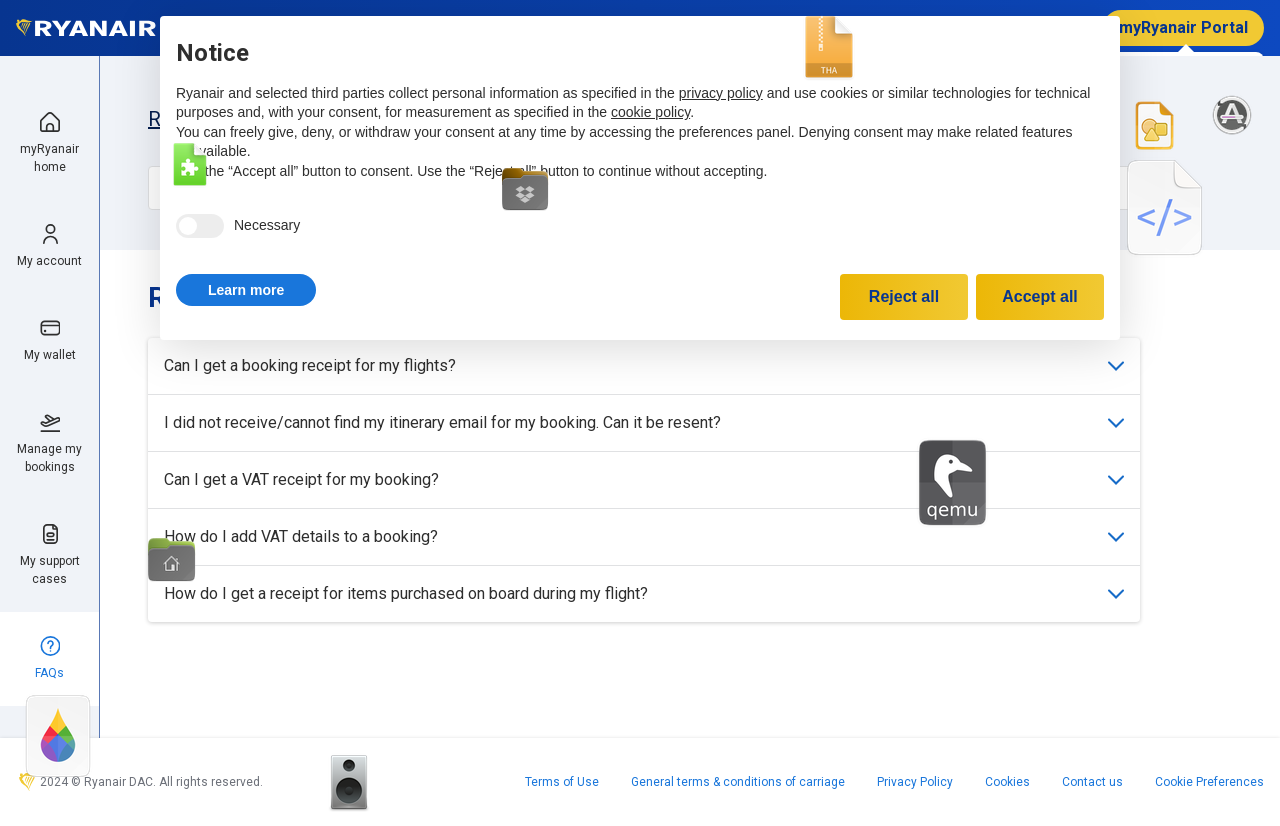 The width and height of the screenshot is (1280, 826). Describe the element at coordinates (525, 189) in the screenshot. I see `open dropbox synced folder` at that location.